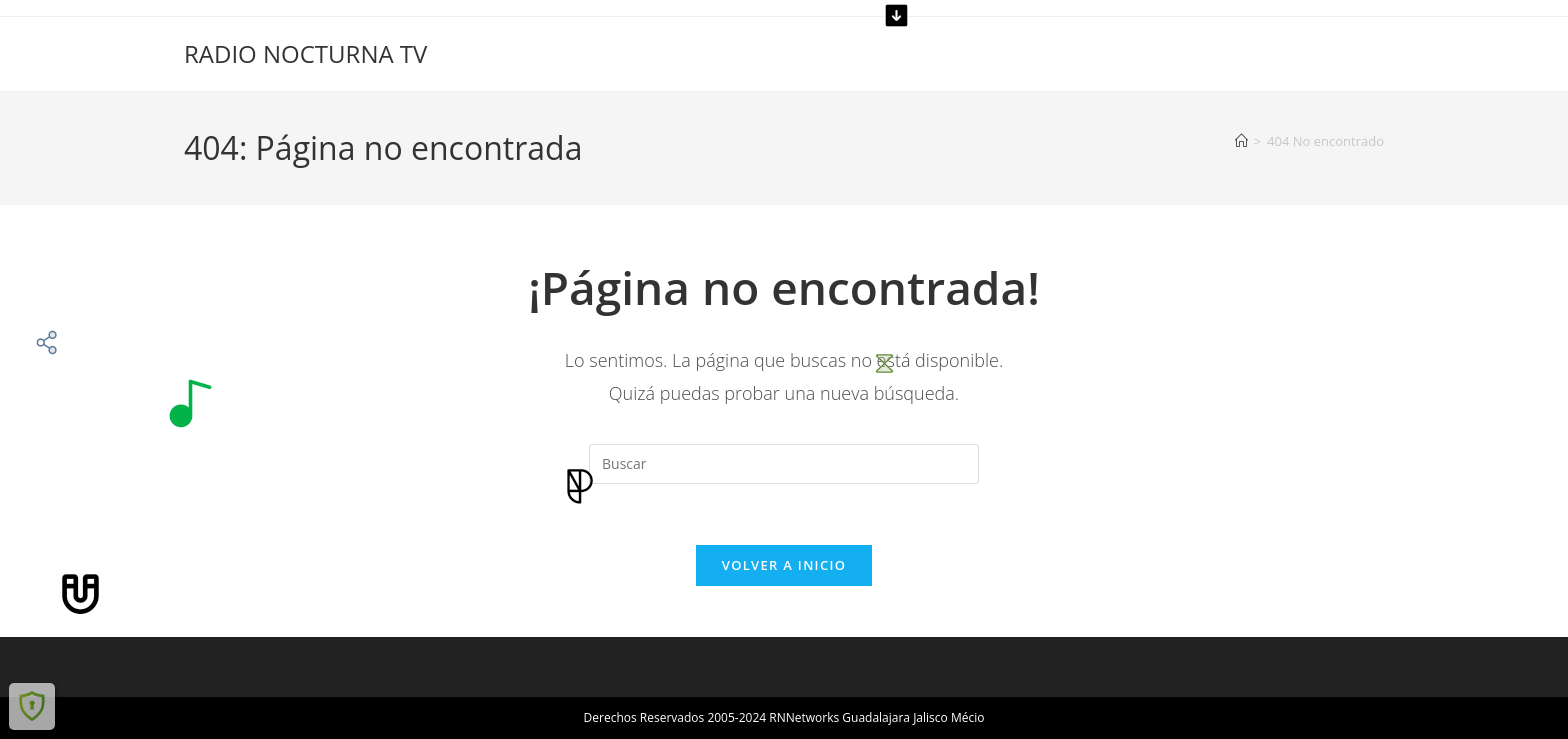 The image size is (1568, 739). I want to click on activate magnetic selection or snapping tool, so click(80, 592).